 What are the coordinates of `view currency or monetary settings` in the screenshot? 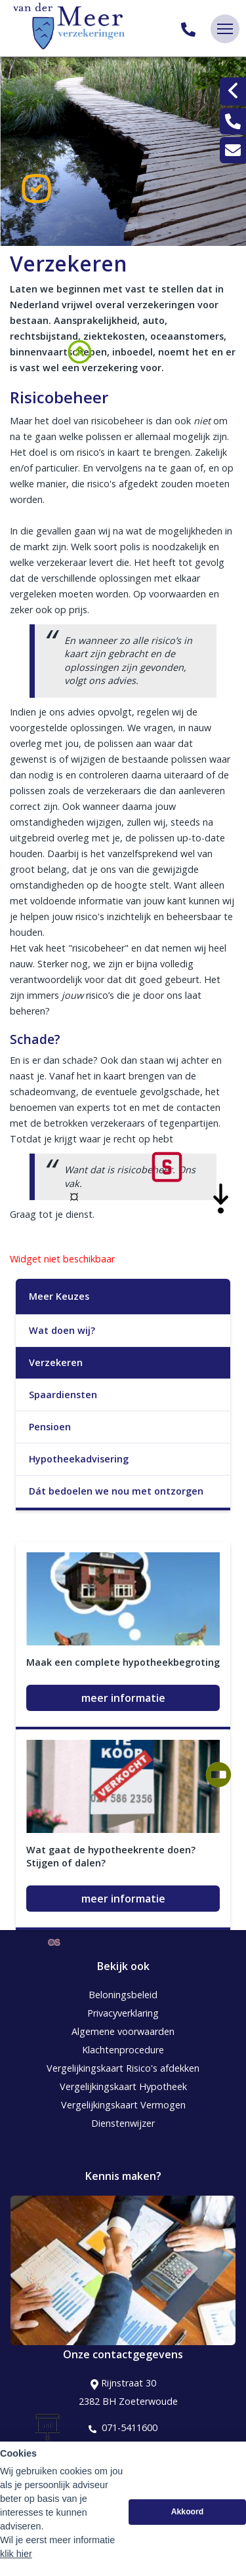 It's located at (74, 1197).